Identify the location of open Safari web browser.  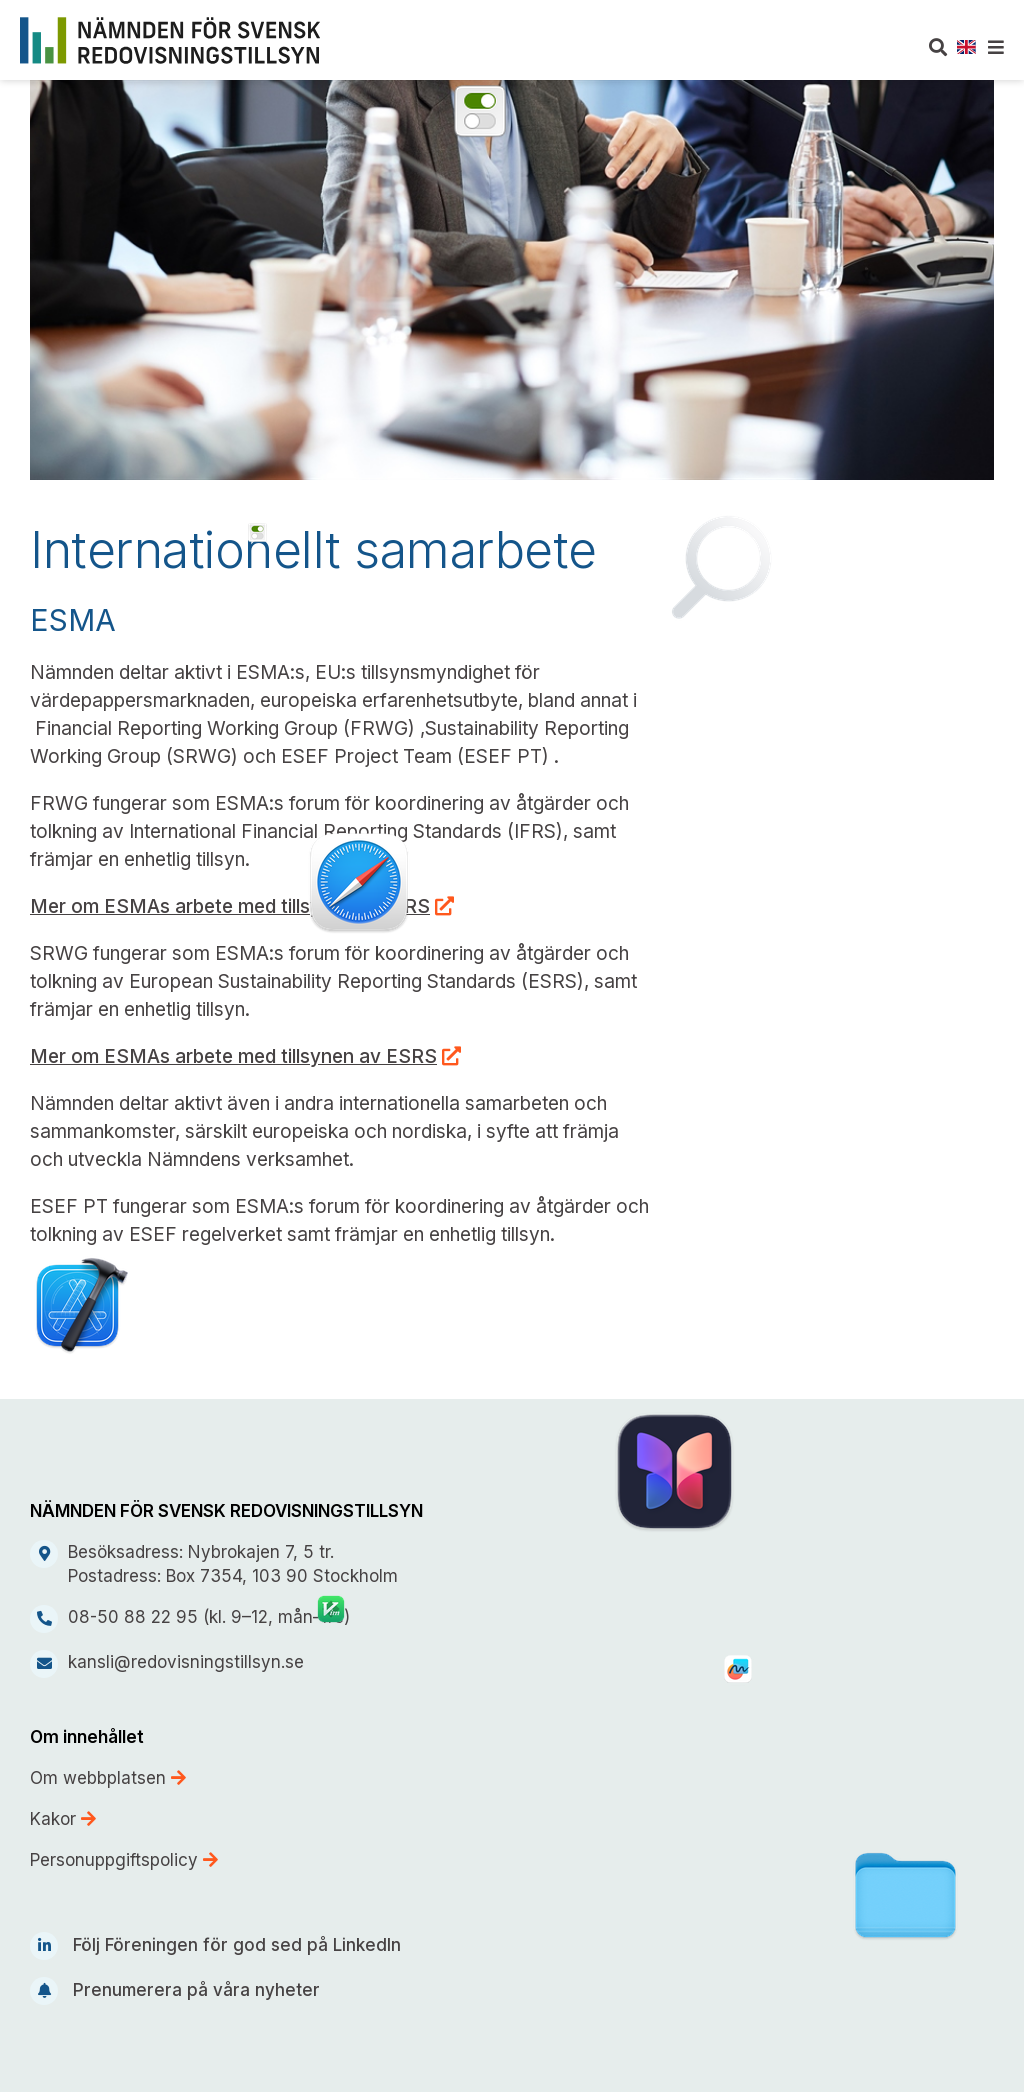
(359, 882).